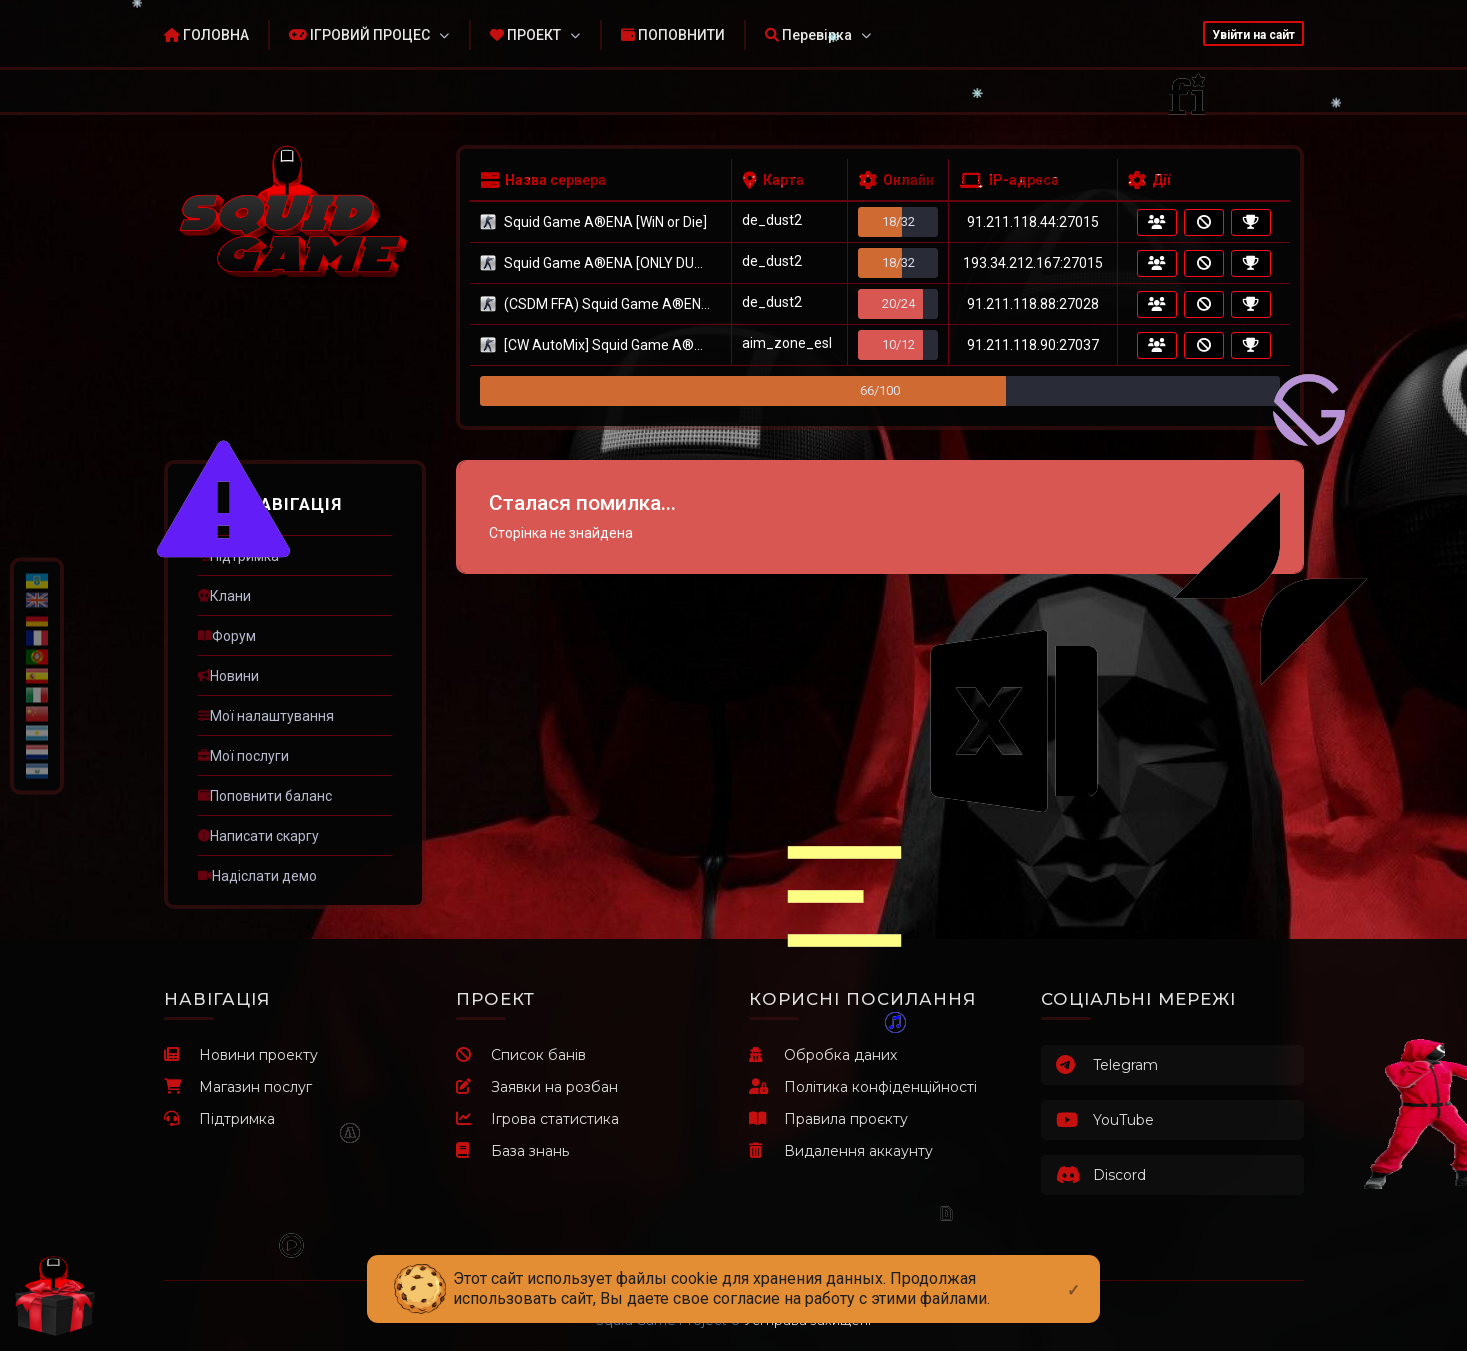 This screenshot has height=1351, width=1467. What do you see at coordinates (223, 500) in the screenshot?
I see `indicates a warning or alert that requires attention` at bounding box center [223, 500].